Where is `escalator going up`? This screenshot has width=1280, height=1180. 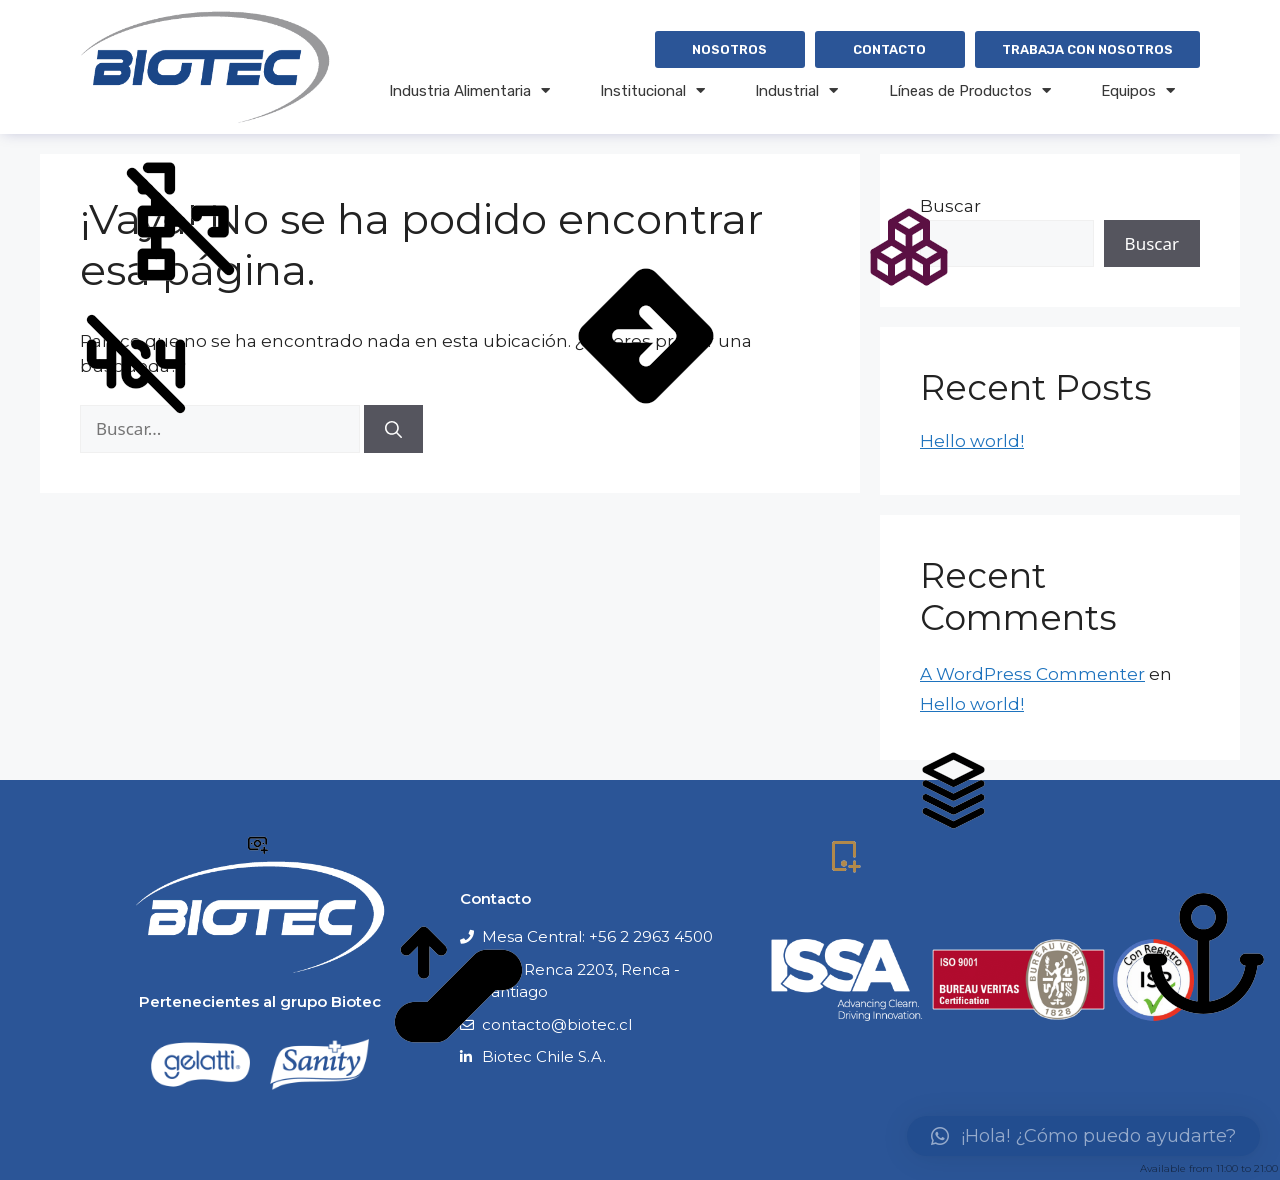
escalator going up is located at coordinates (458, 984).